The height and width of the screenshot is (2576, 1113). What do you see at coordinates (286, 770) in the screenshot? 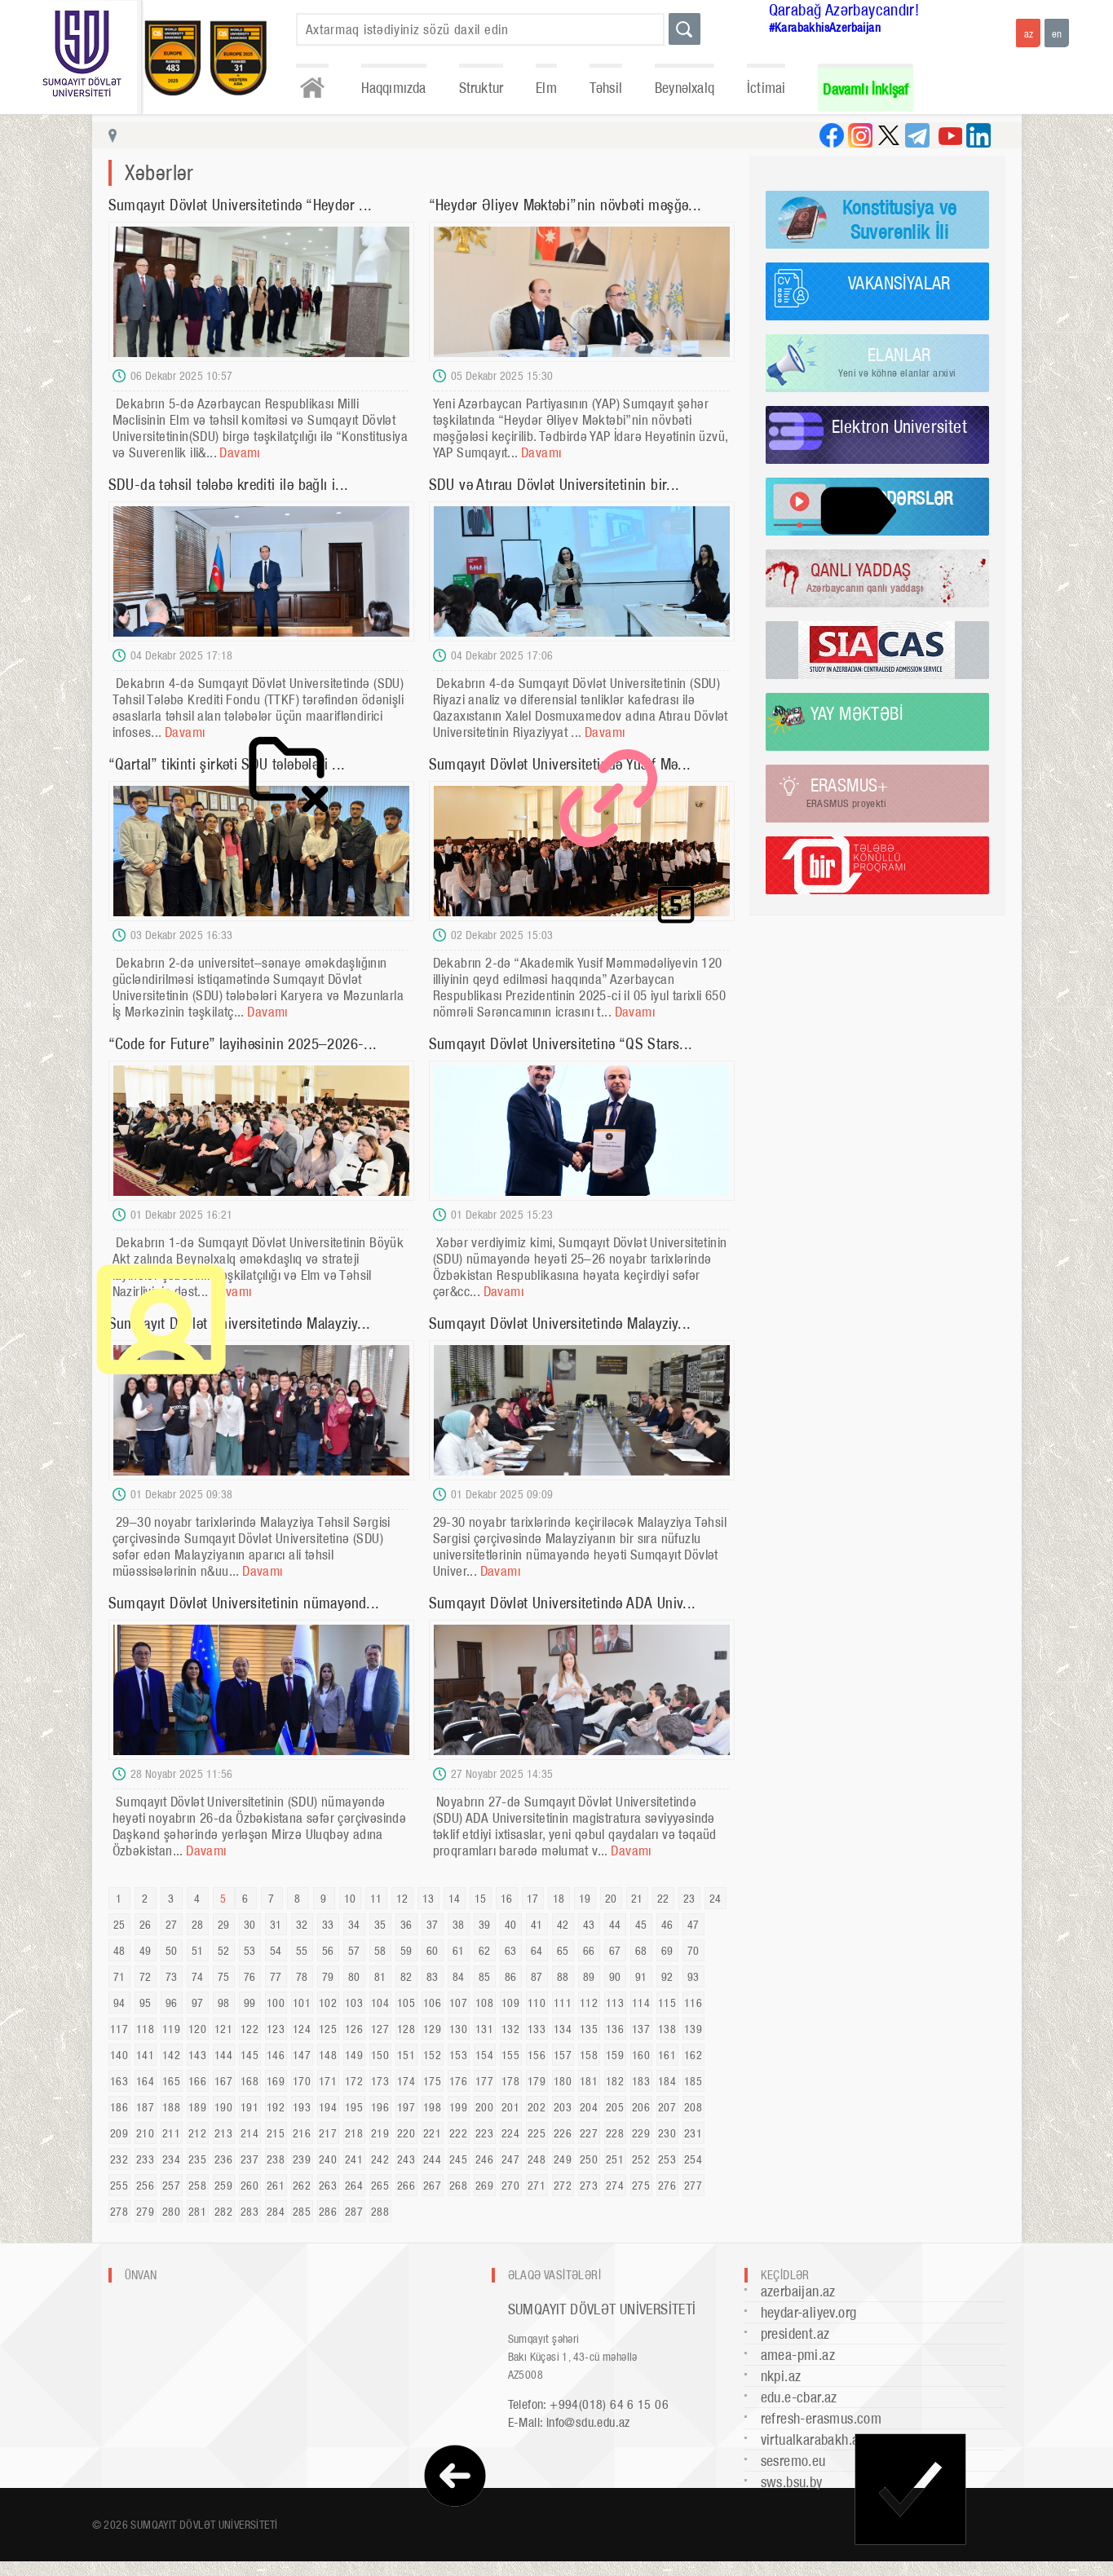
I see `delete a folder` at bounding box center [286, 770].